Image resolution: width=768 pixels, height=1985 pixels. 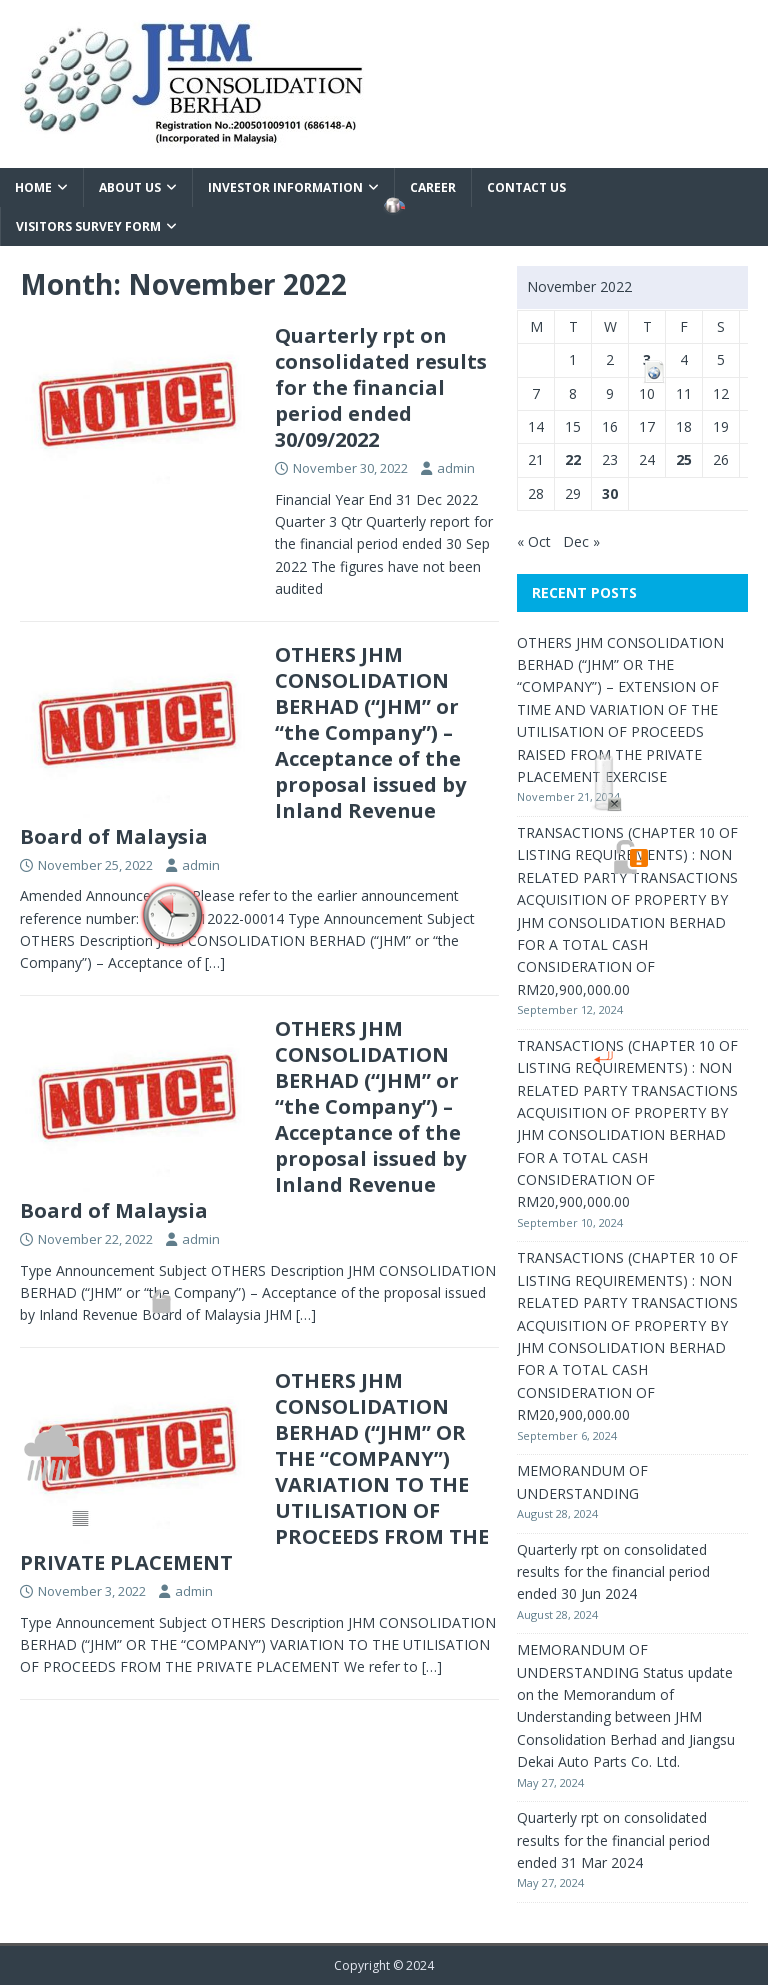 What do you see at coordinates (630, 858) in the screenshot?
I see `indicates an insecure or unencrypted connection` at bounding box center [630, 858].